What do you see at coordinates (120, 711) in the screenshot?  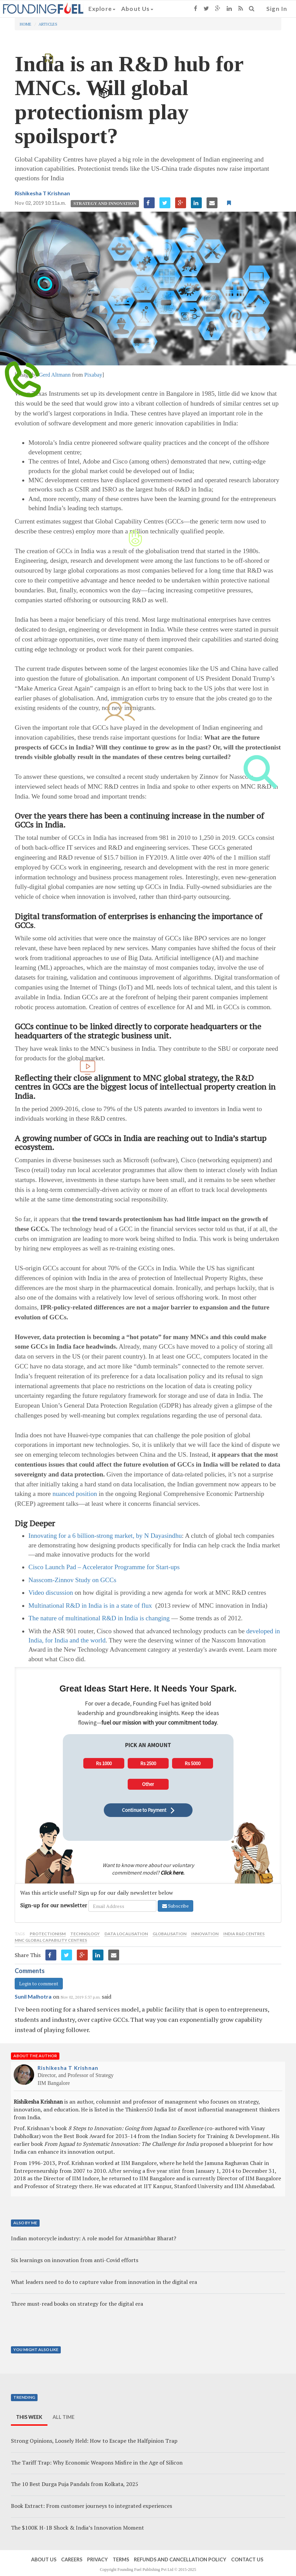 I see `view all users or contacts` at bounding box center [120, 711].